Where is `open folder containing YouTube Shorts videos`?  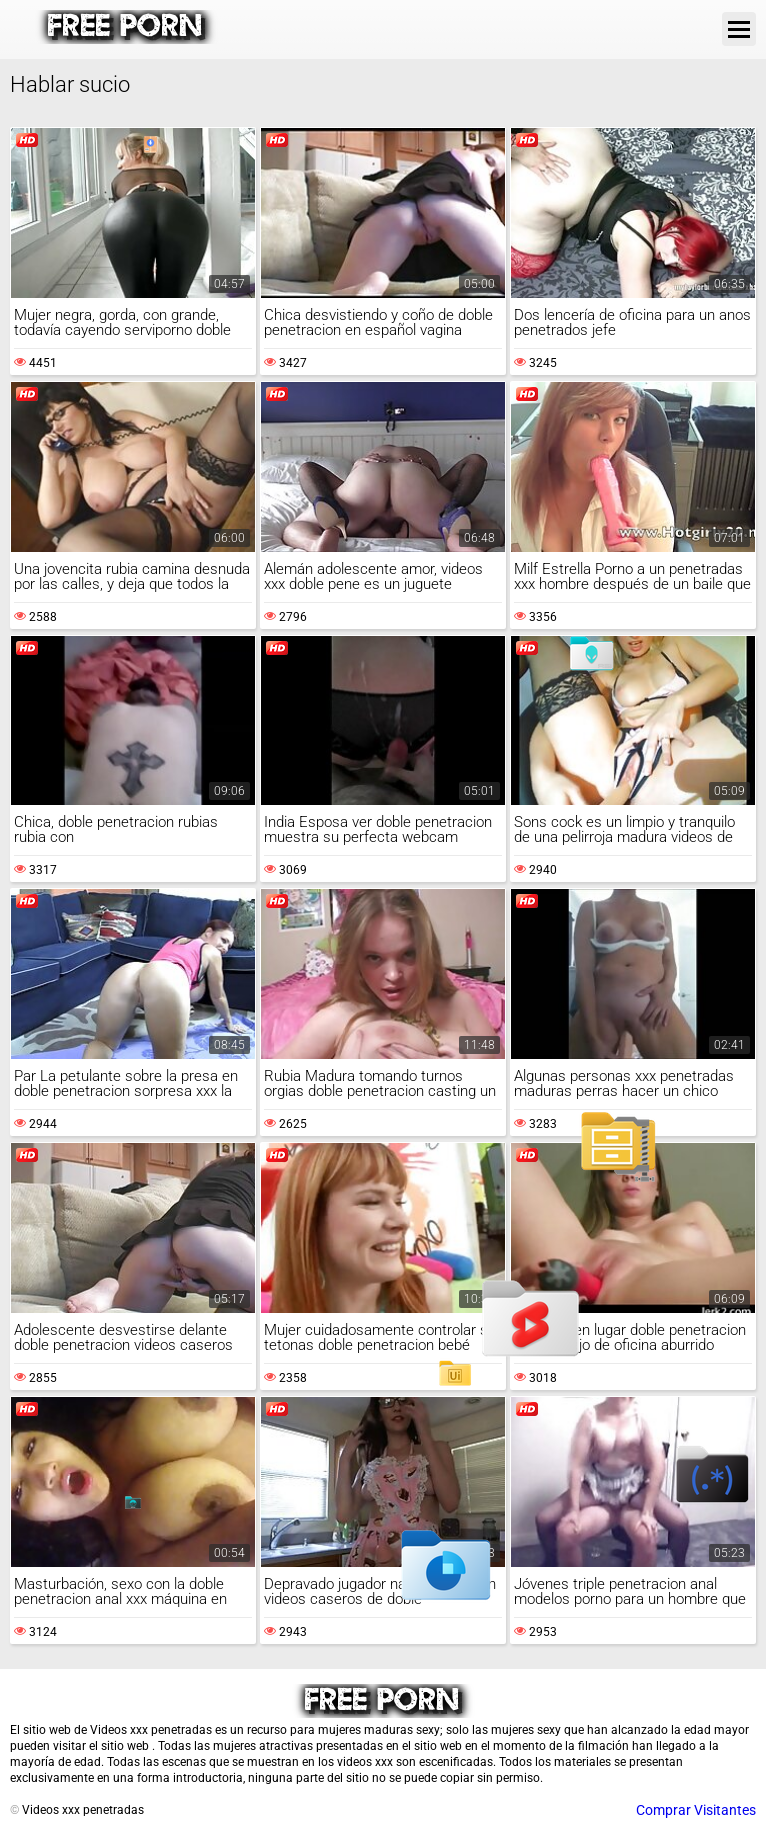 open folder containing YouTube Shorts videos is located at coordinates (530, 1321).